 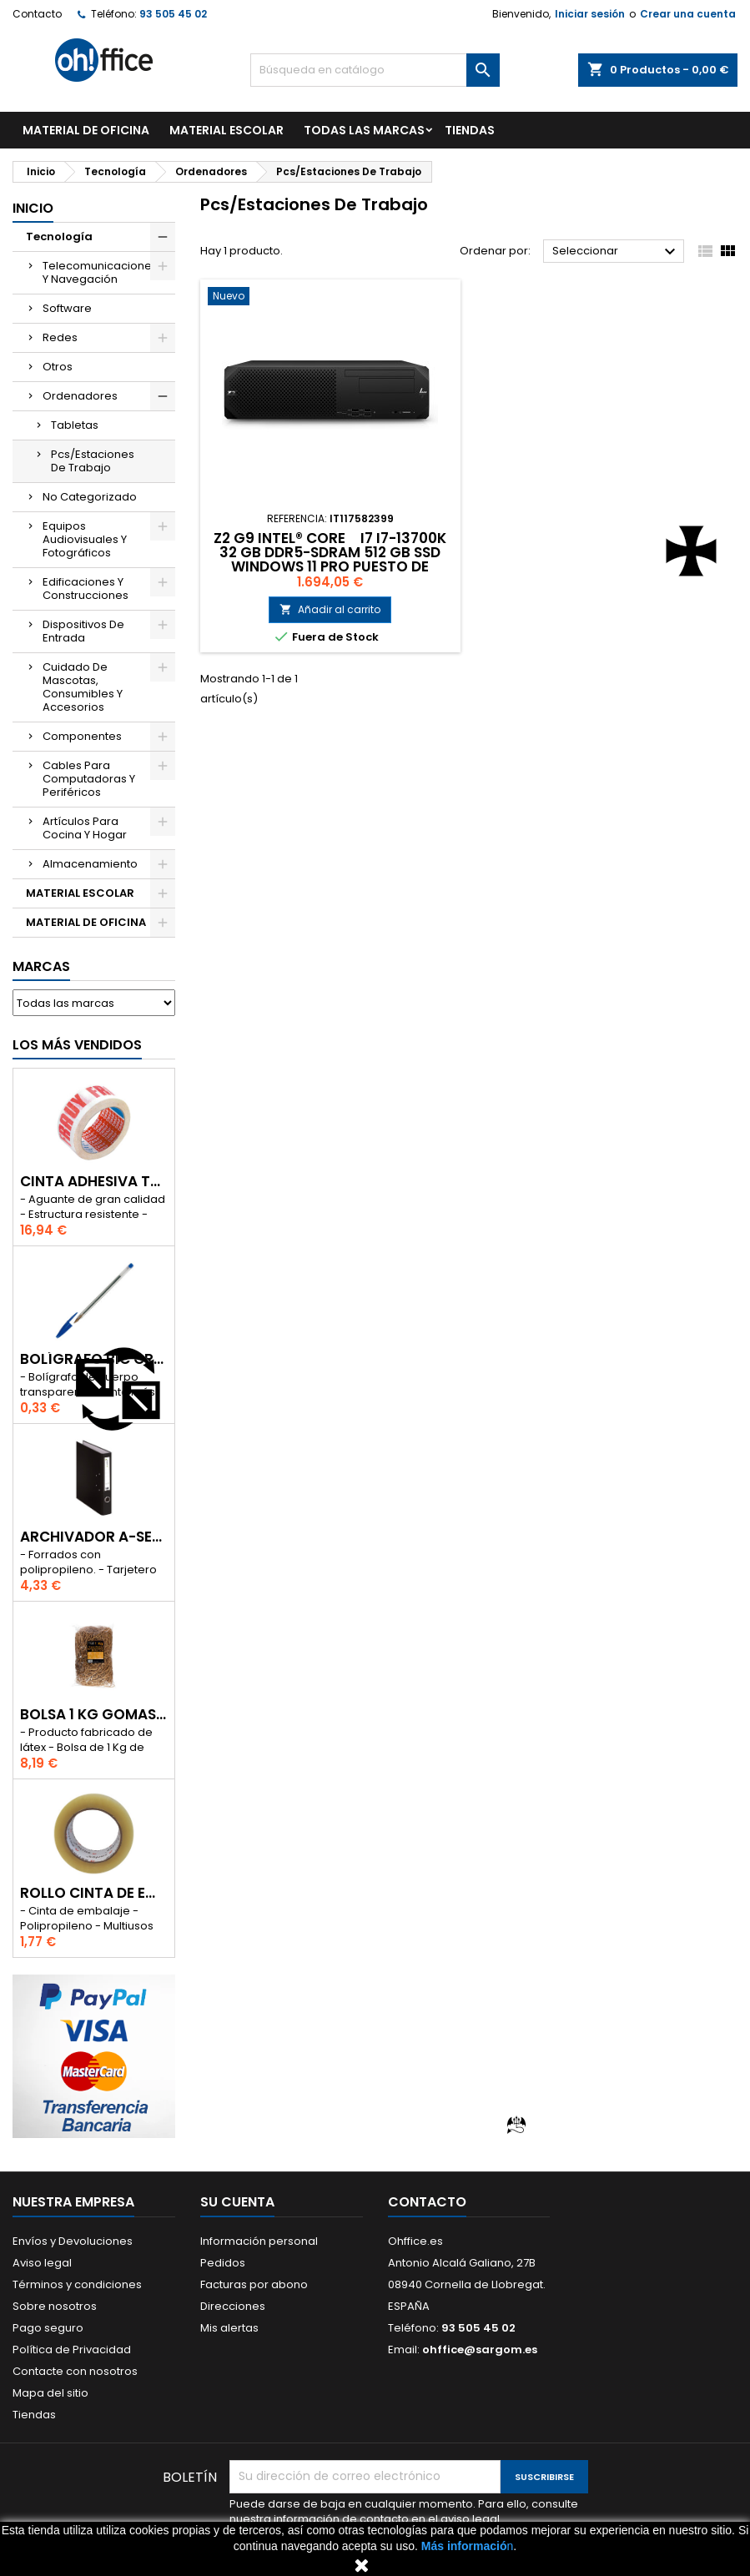 What do you see at coordinates (516, 2125) in the screenshot?
I see `select a devil or demon character` at bounding box center [516, 2125].